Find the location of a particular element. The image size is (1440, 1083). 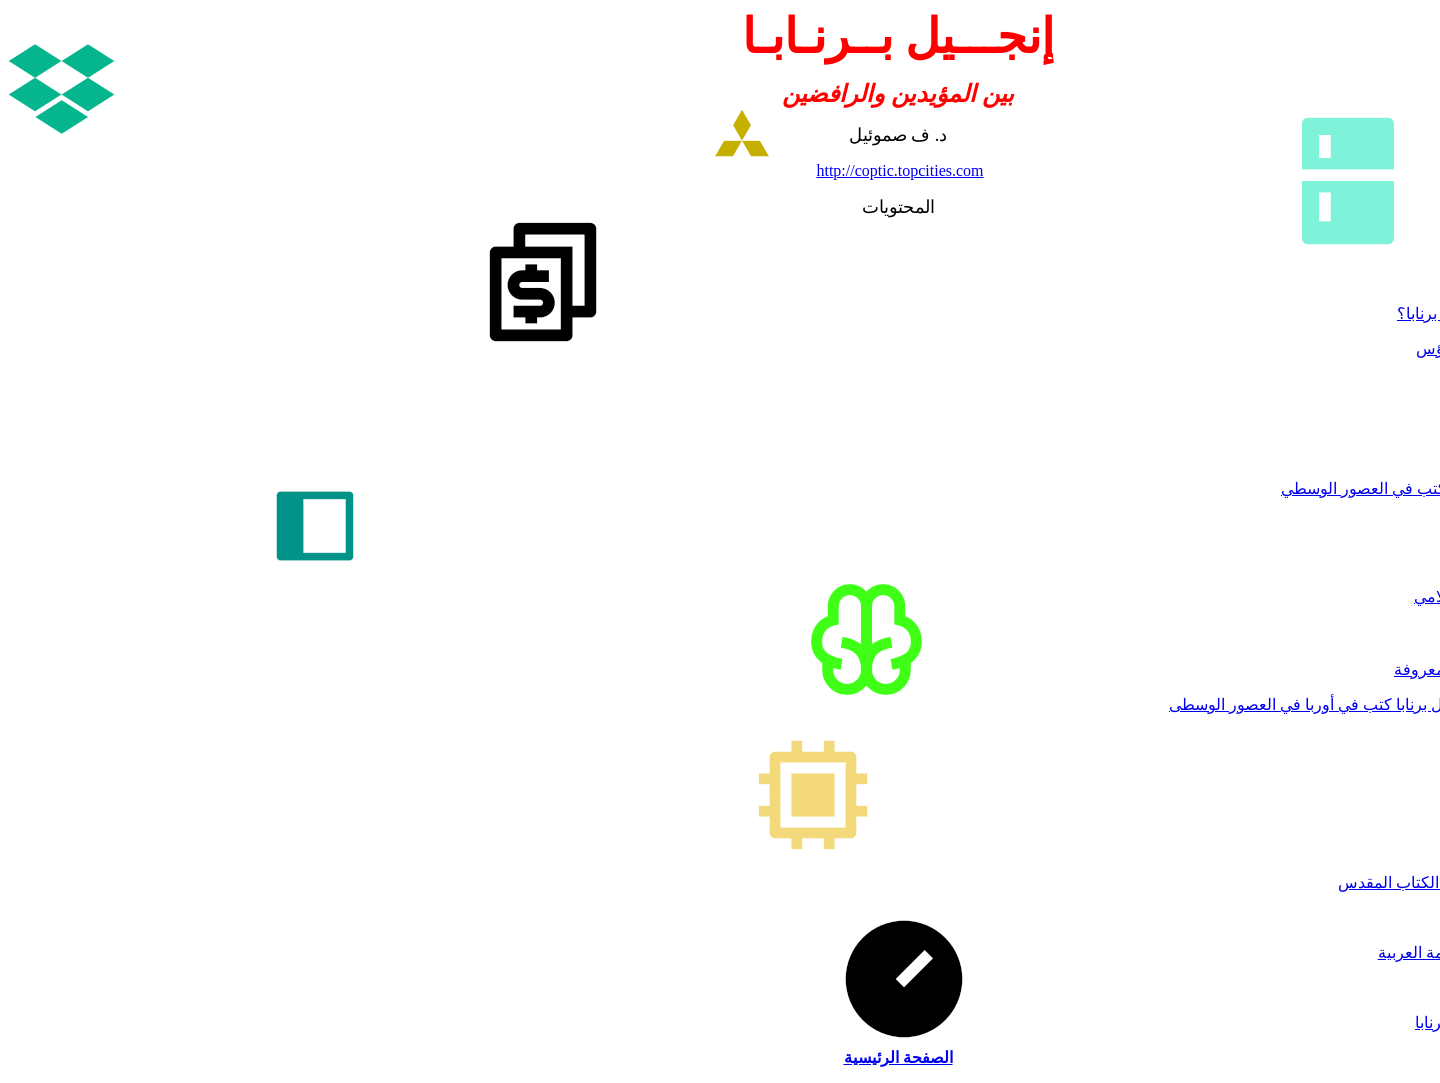

open Dropbox cloud storage is located at coordinates (61, 84).